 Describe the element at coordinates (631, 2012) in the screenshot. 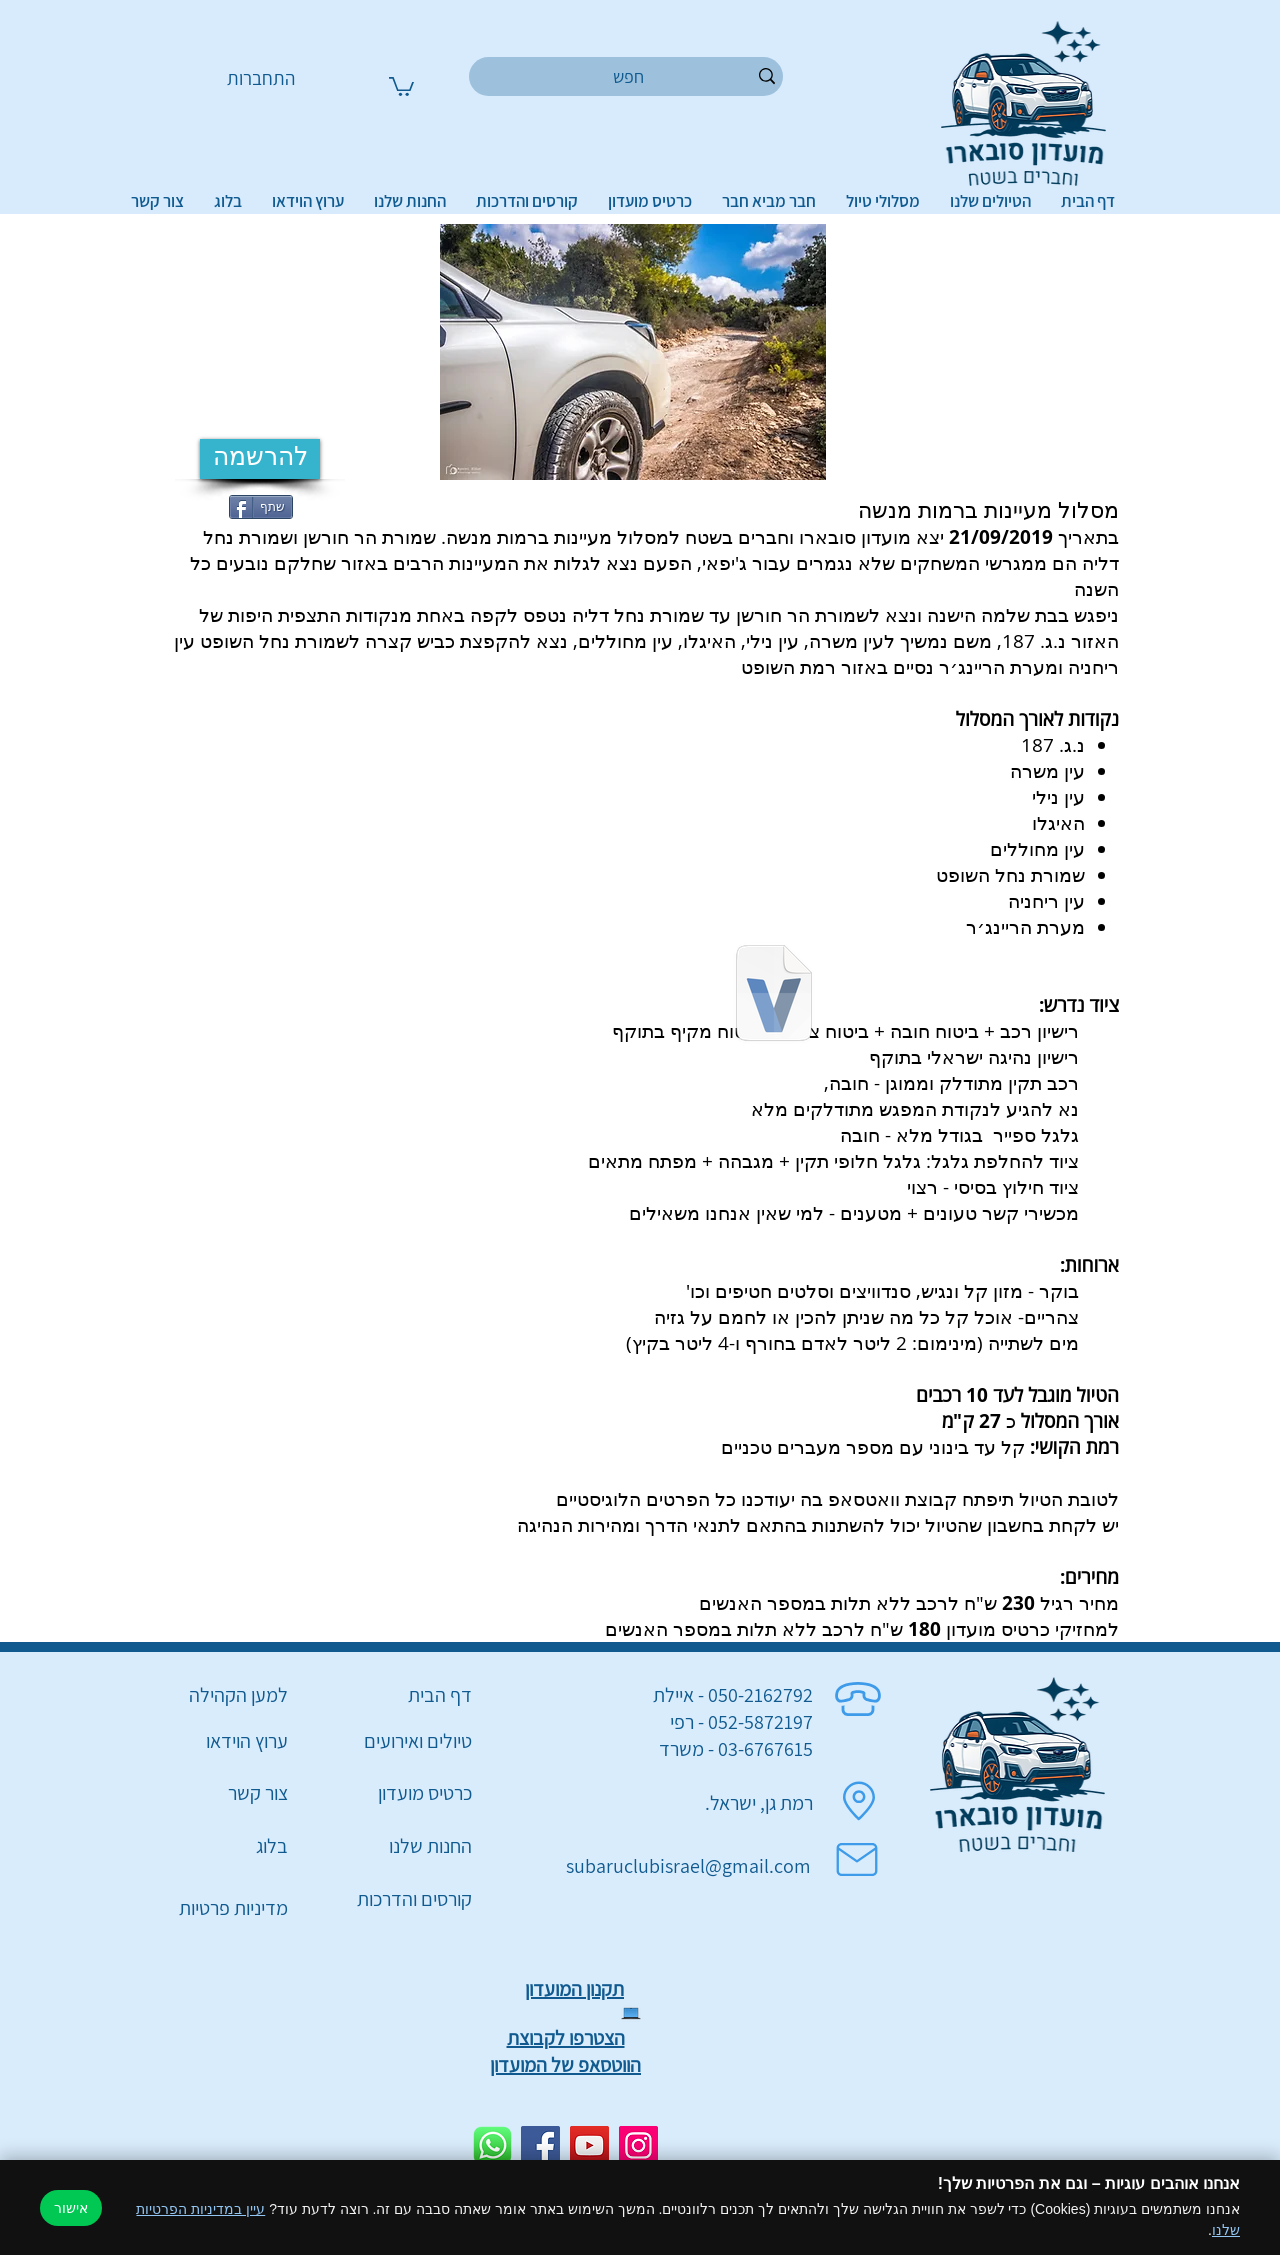

I see `macbook pro 14-inch device icon` at that location.